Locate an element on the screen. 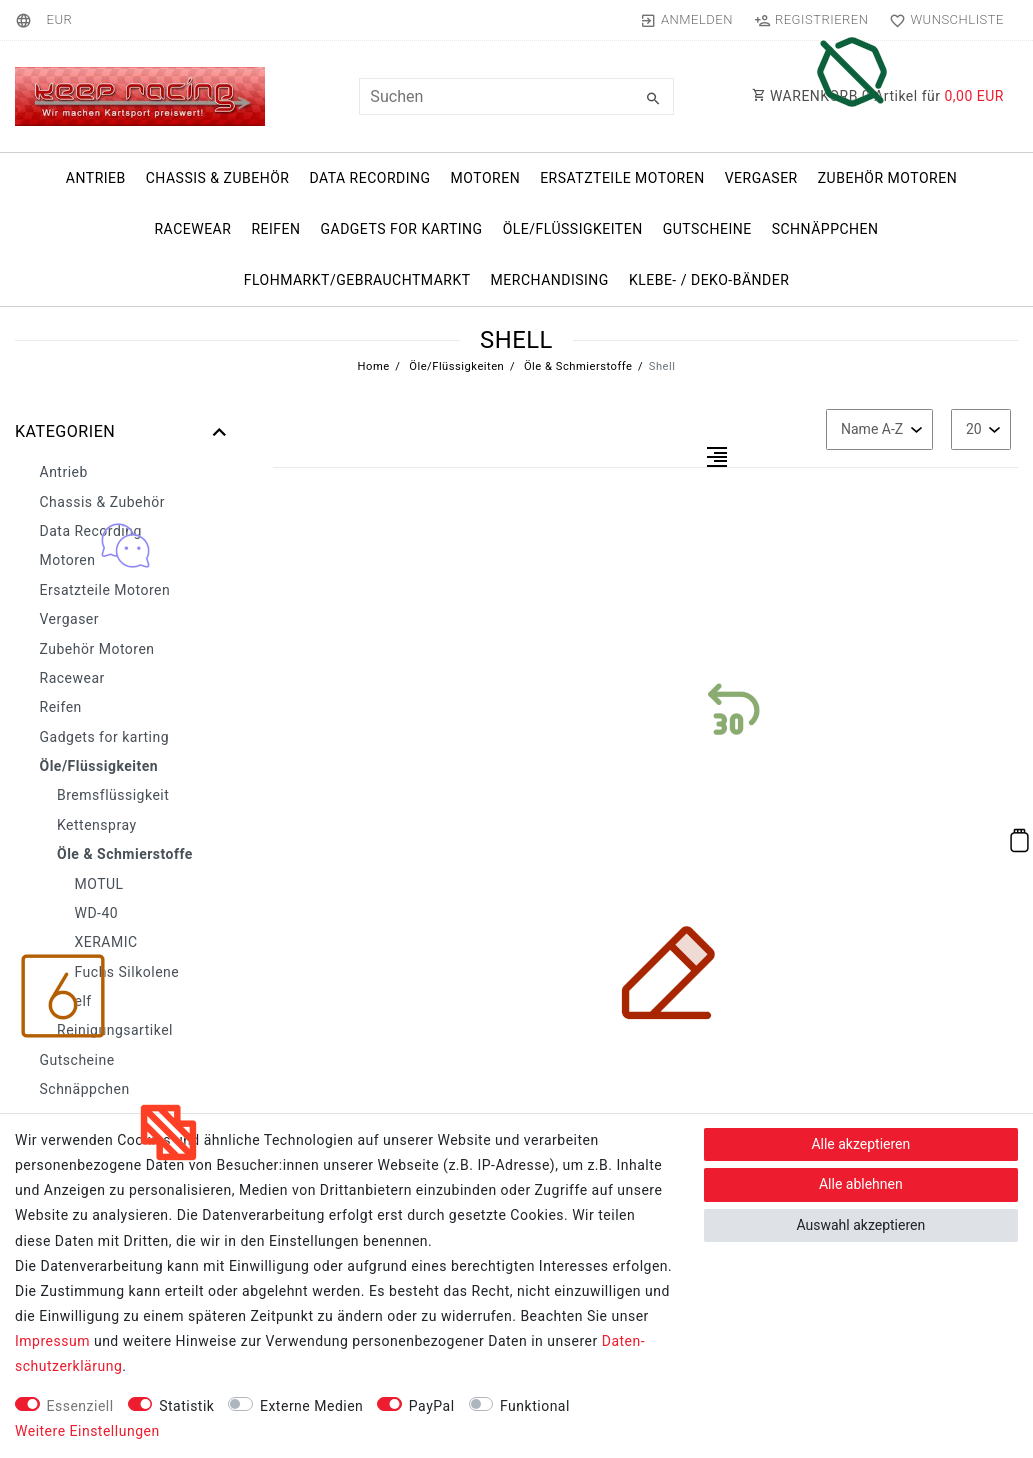 The height and width of the screenshot is (1458, 1033). unite or merge two shapes is located at coordinates (168, 1132).